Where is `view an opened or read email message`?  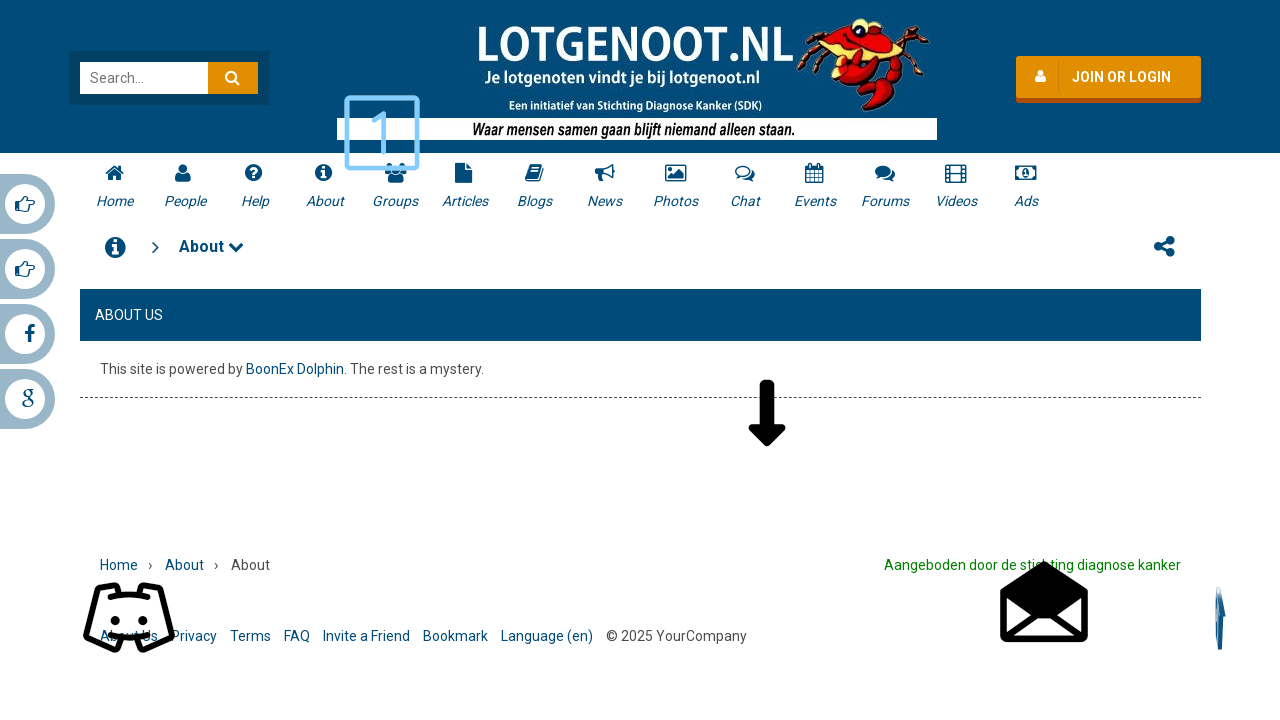
view an opened or read email message is located at coordinates (1044, 605).